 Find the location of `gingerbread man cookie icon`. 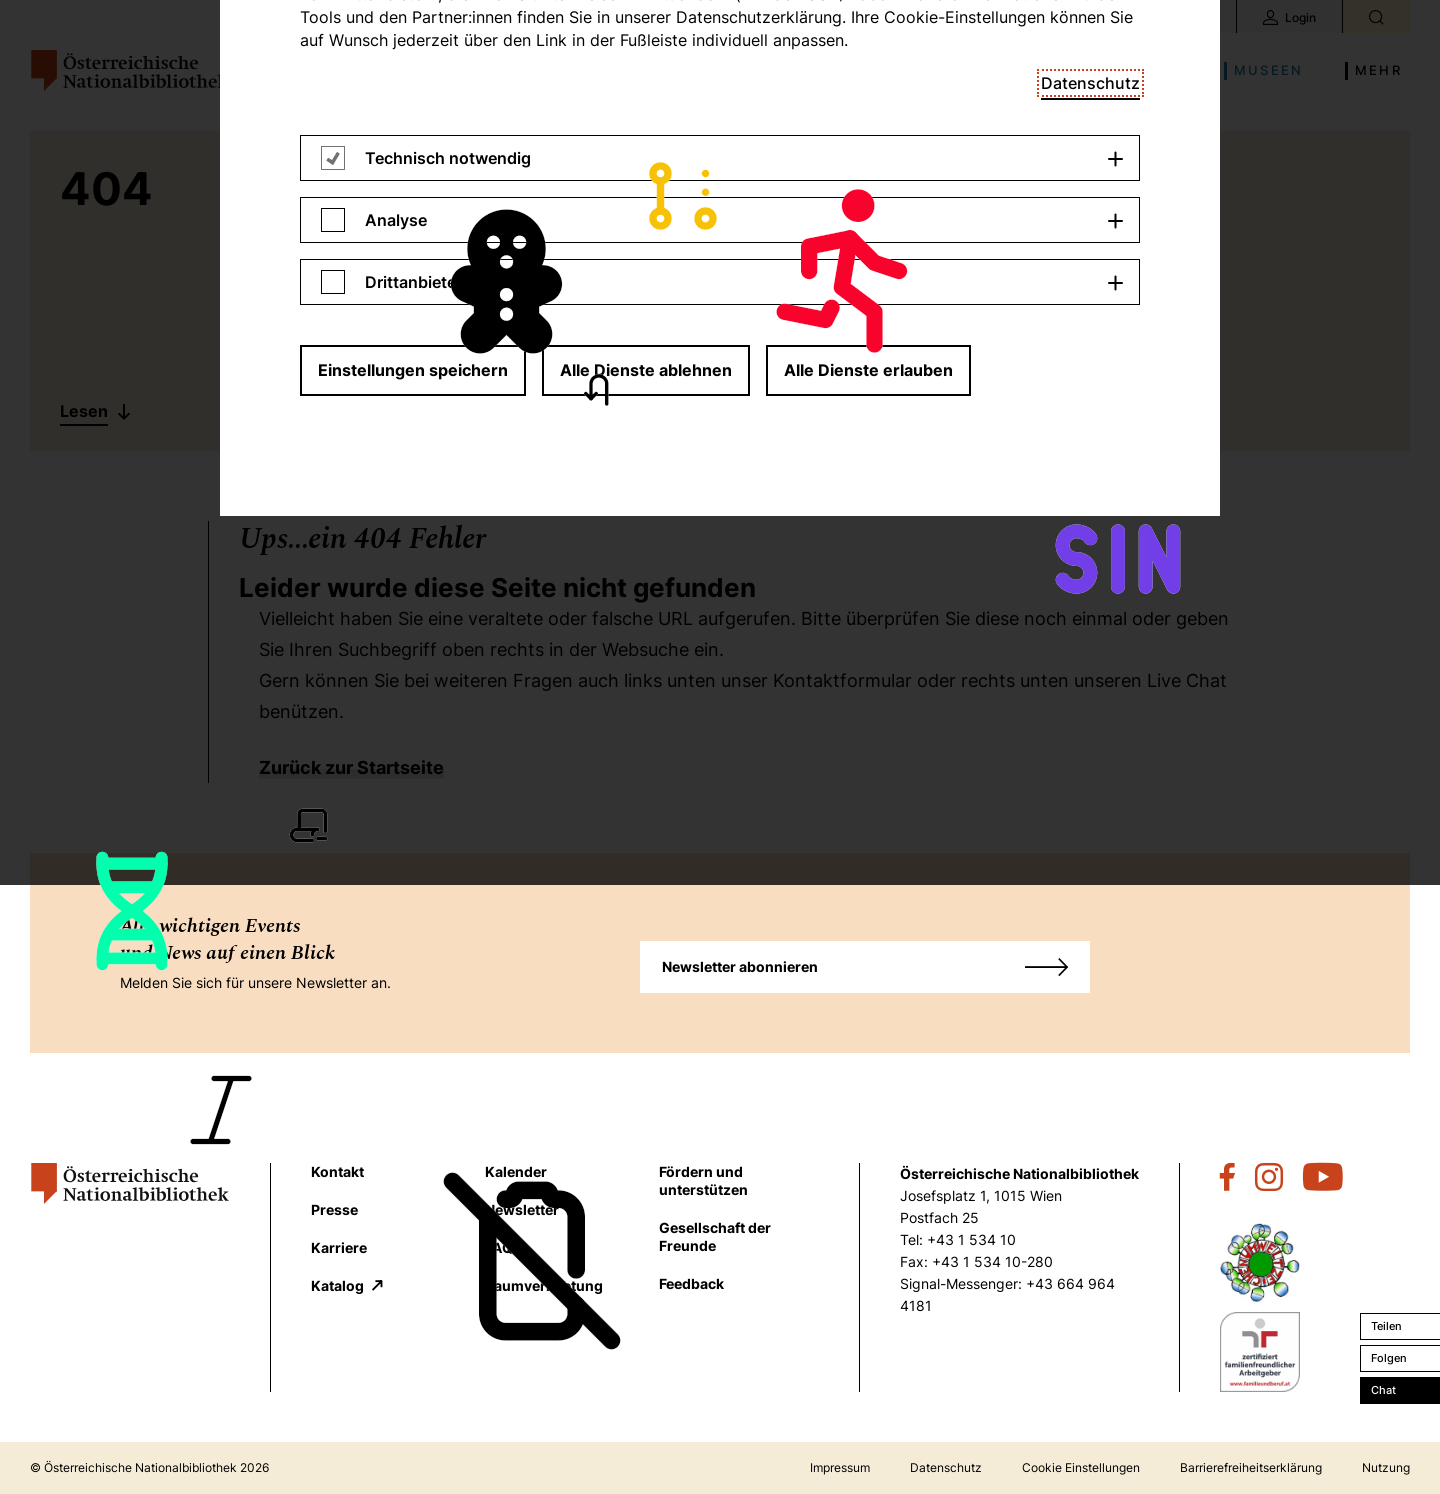

gingerbread man cookie icon is located at coordinates (506, 281).